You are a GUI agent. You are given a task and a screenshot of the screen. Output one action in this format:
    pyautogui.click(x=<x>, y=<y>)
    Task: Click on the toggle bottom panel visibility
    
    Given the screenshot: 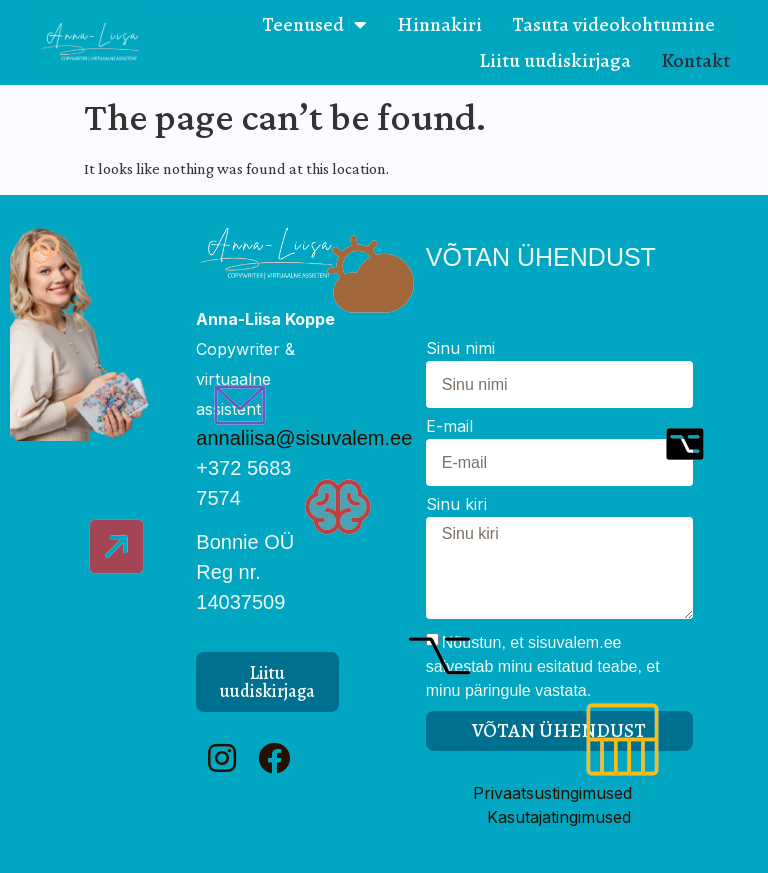 What is the action you would take?
    pyautogui.click(x=622, y=739)
    